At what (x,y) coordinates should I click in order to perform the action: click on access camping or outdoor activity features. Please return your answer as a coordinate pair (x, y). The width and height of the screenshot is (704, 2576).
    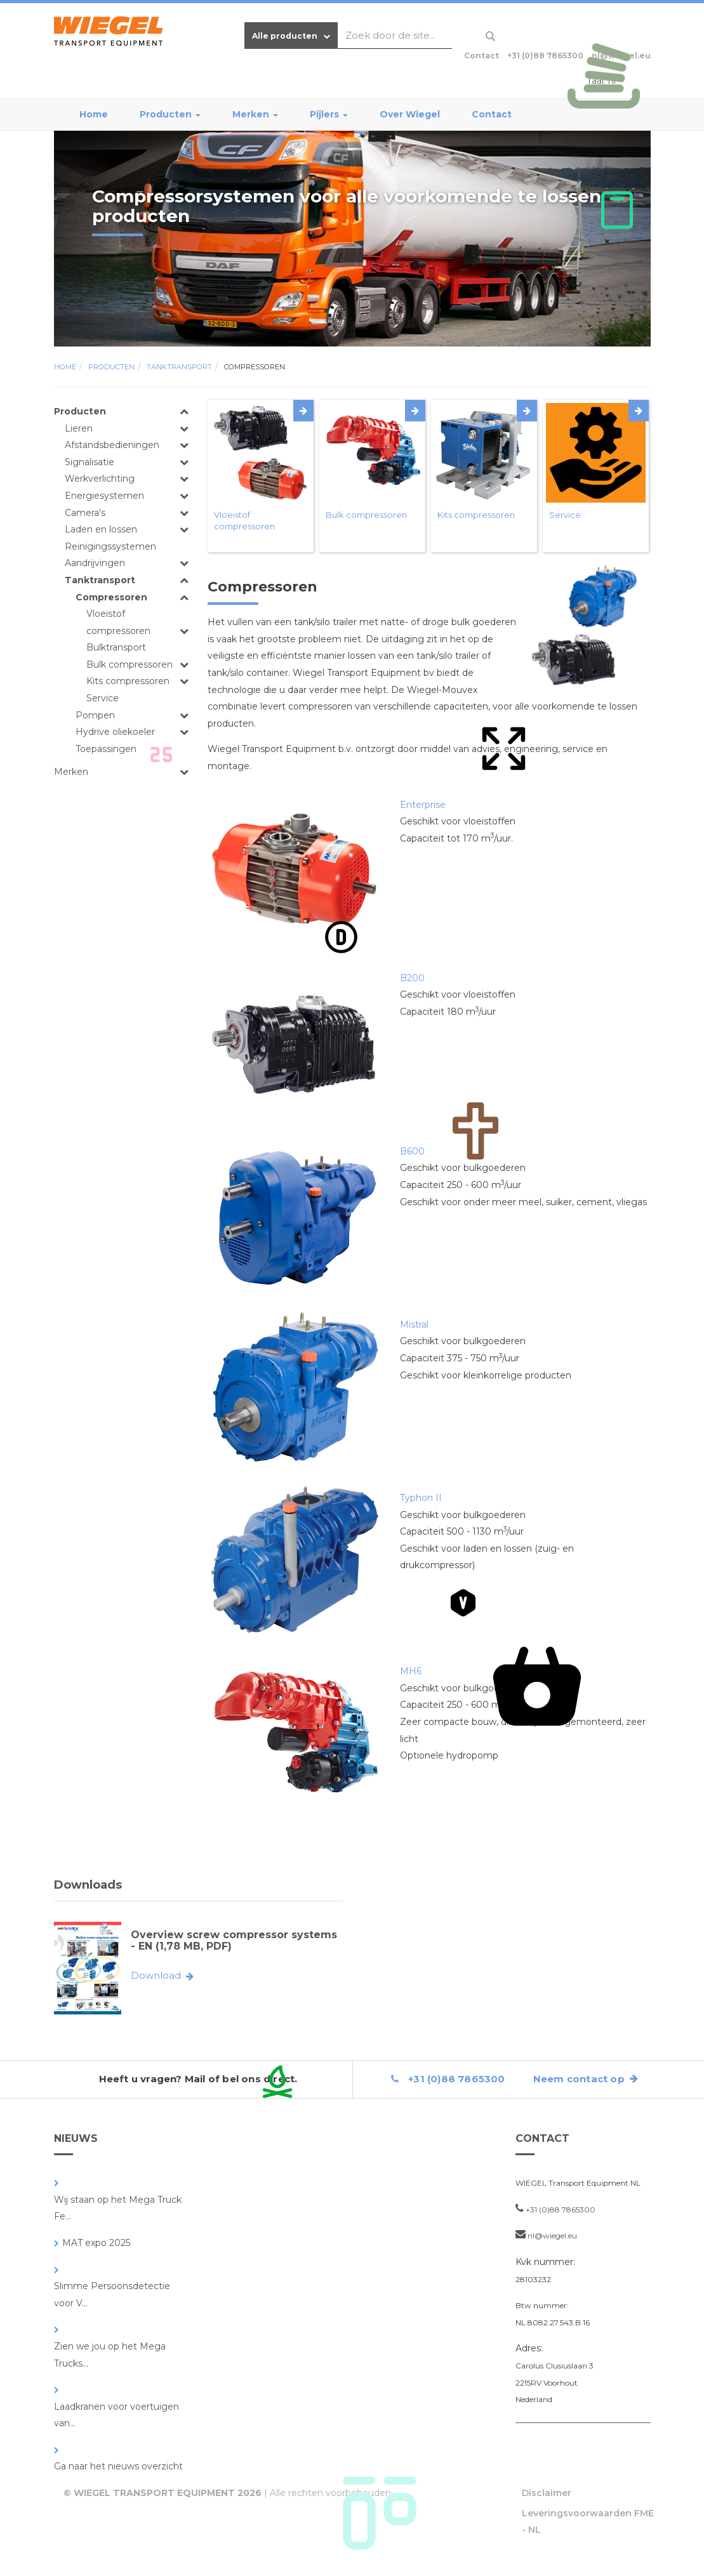
    Looking at the image, I should click on (277, 2082).